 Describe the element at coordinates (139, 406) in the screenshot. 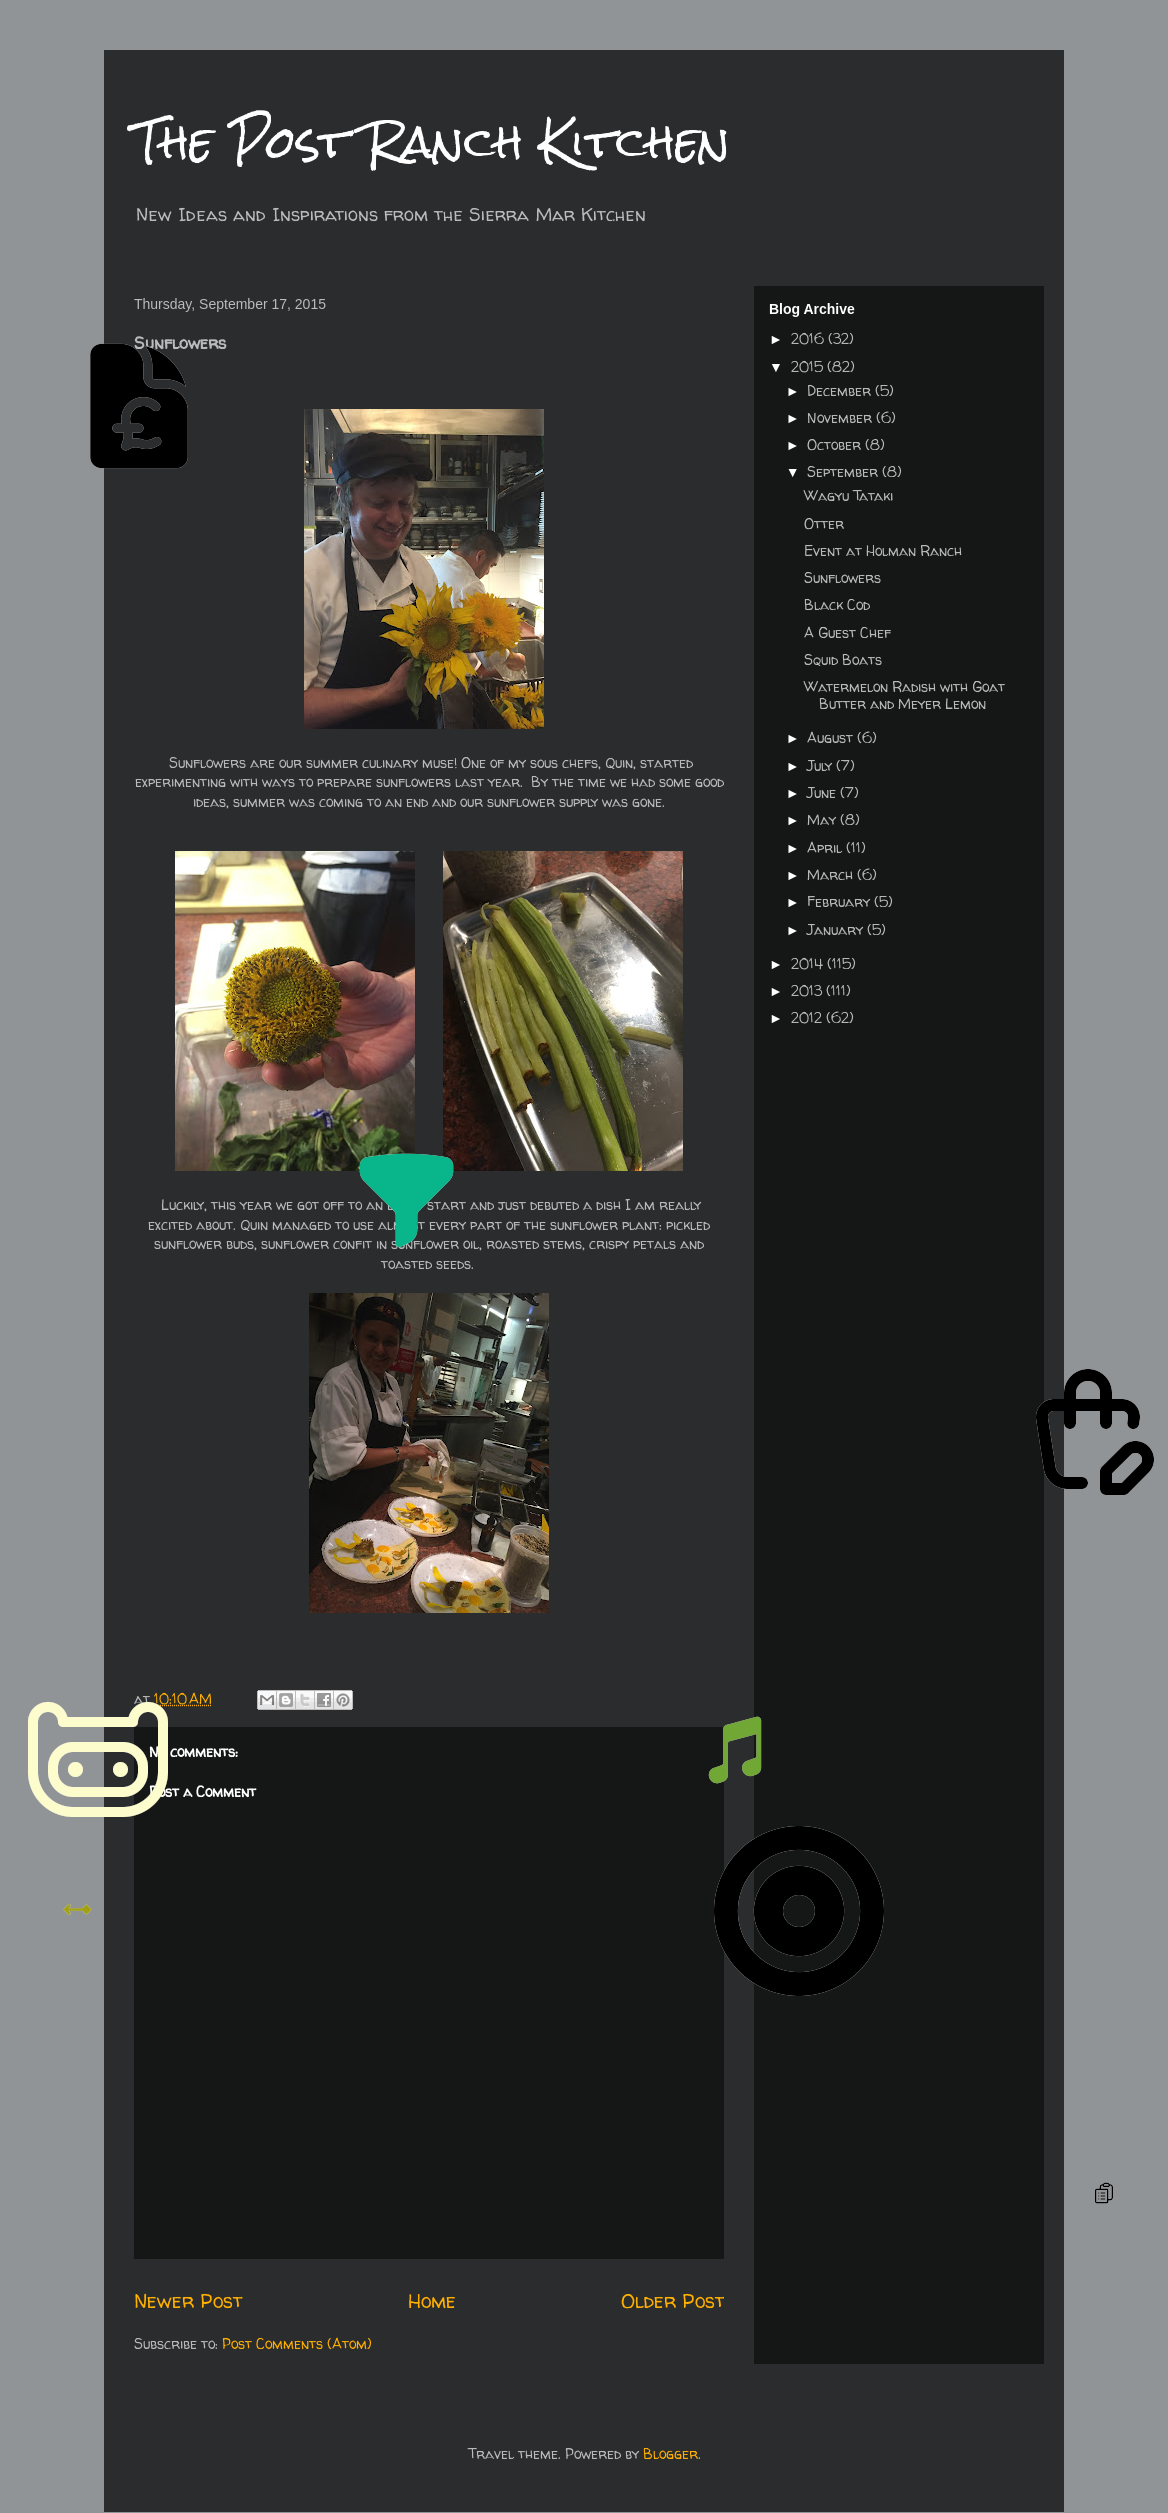

I see `view financial document in pounds` at that location.